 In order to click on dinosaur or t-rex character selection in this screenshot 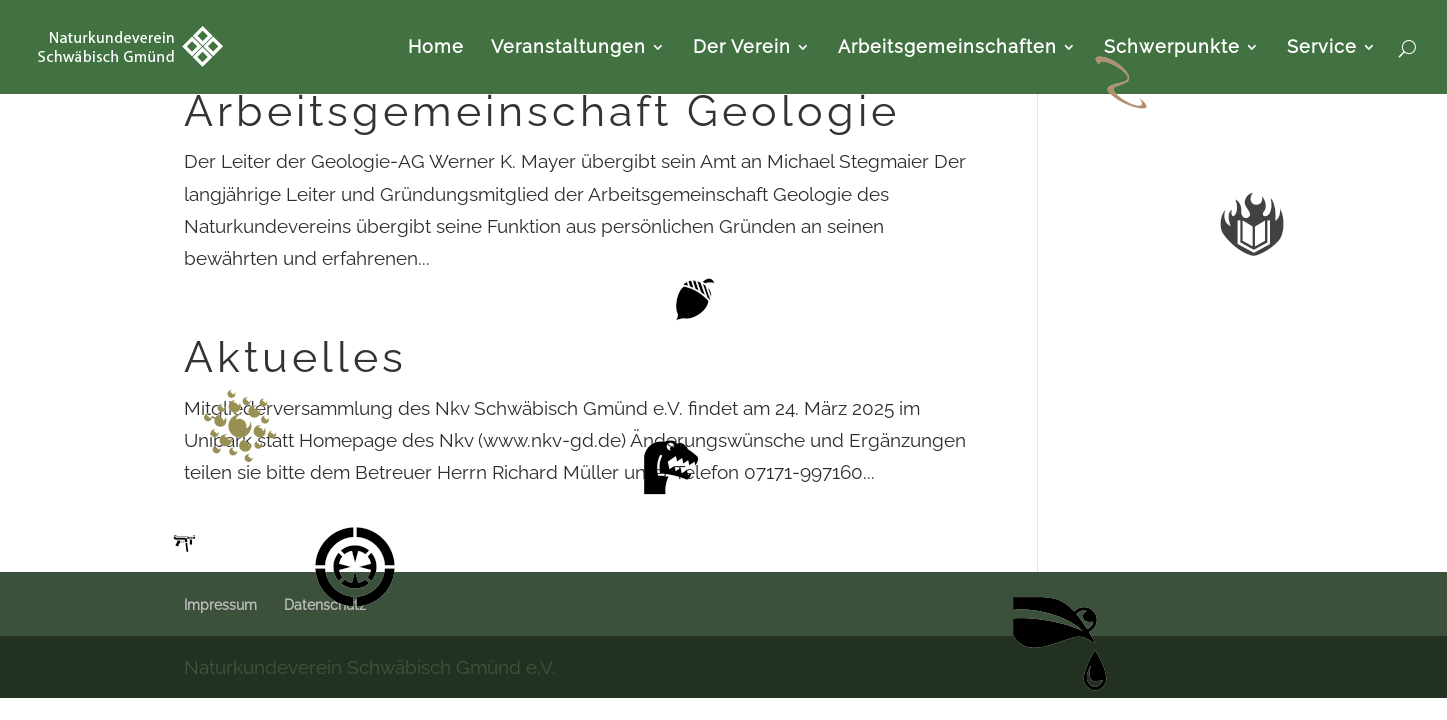, I will do `click(671, 467)`.